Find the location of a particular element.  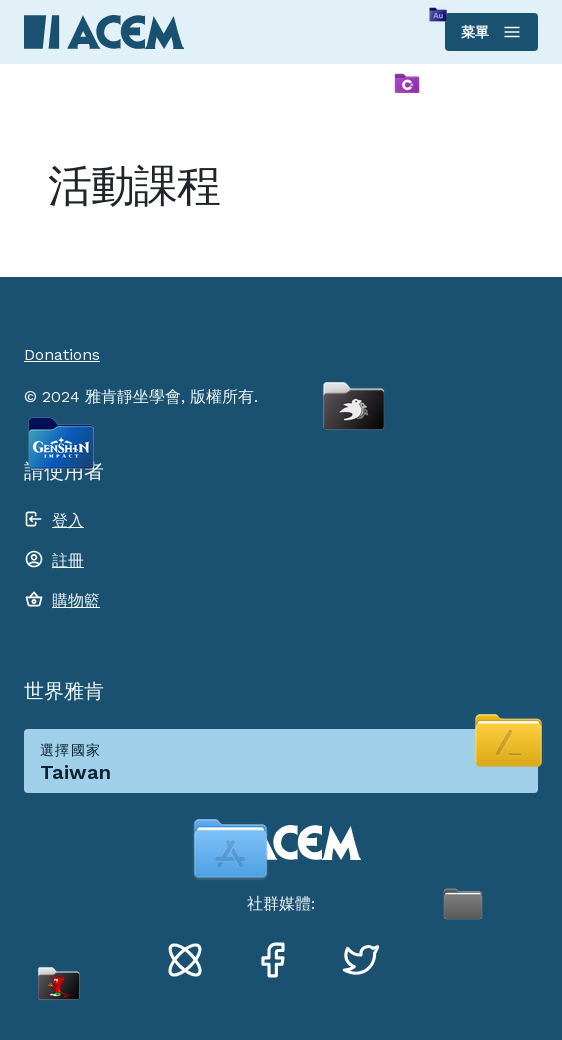

access the root directory or top-level folder is located at coordinates (508, 740).